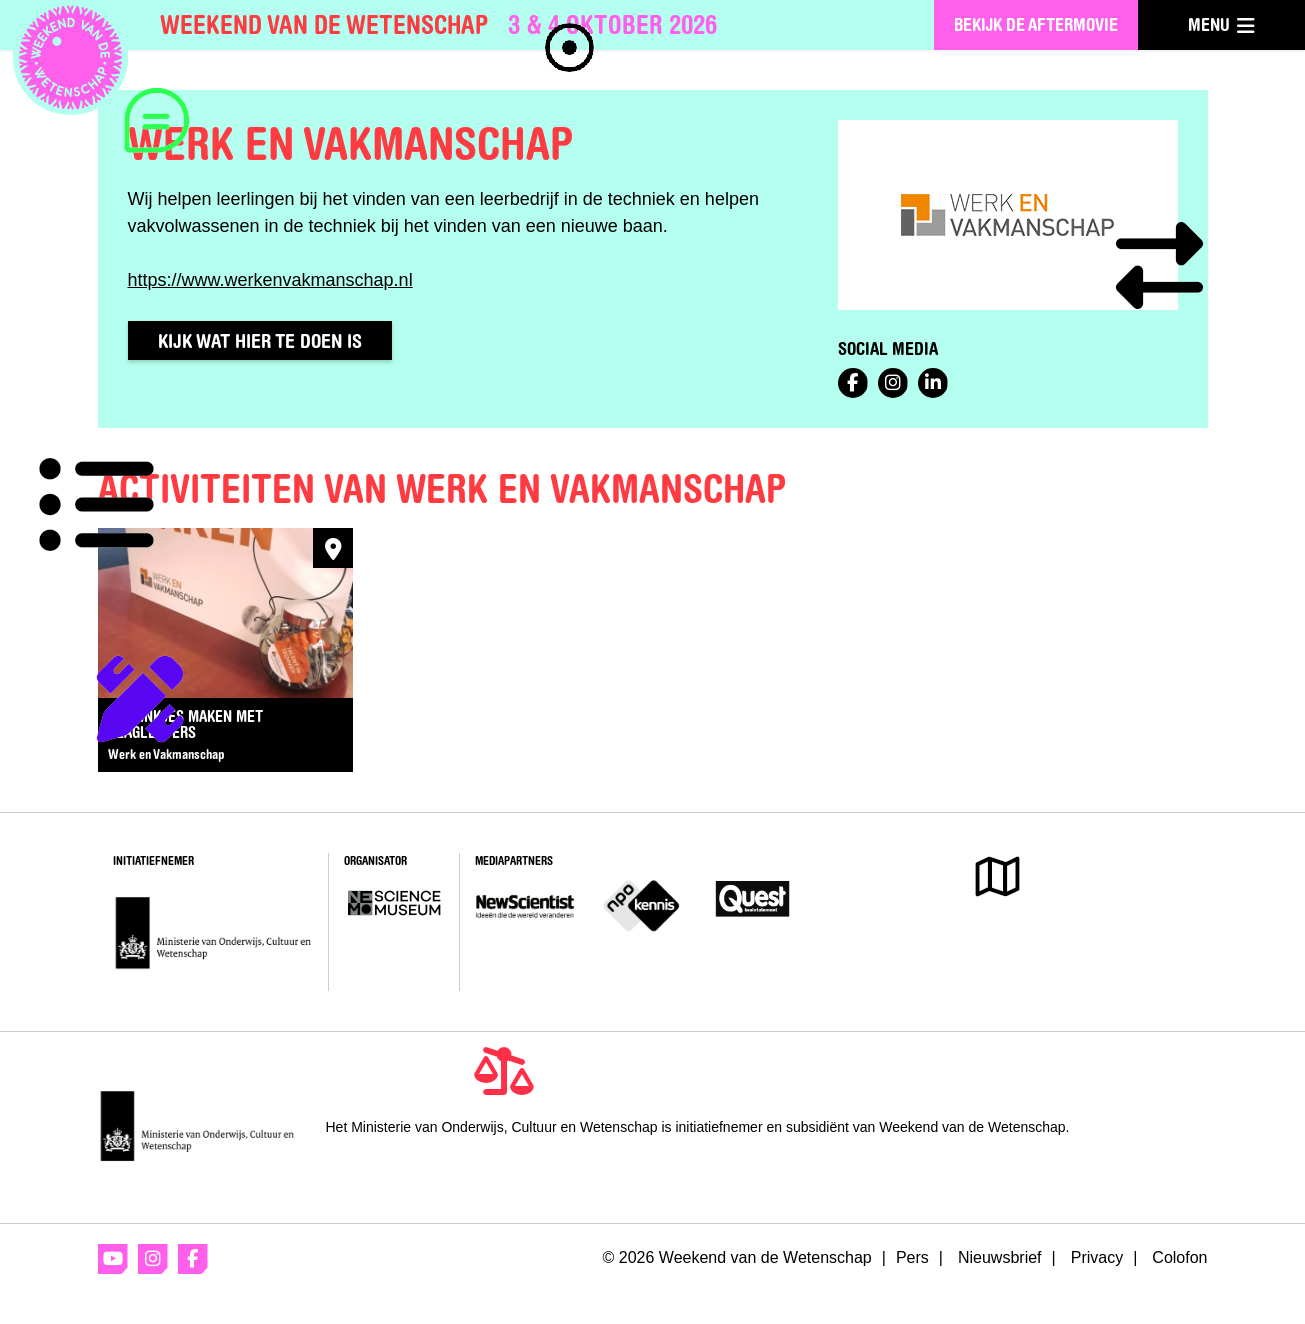  Describe the element at coordinates (504, 1071) in the screenshot. I see `indicates an unequal comparison or imbalance` at that location.